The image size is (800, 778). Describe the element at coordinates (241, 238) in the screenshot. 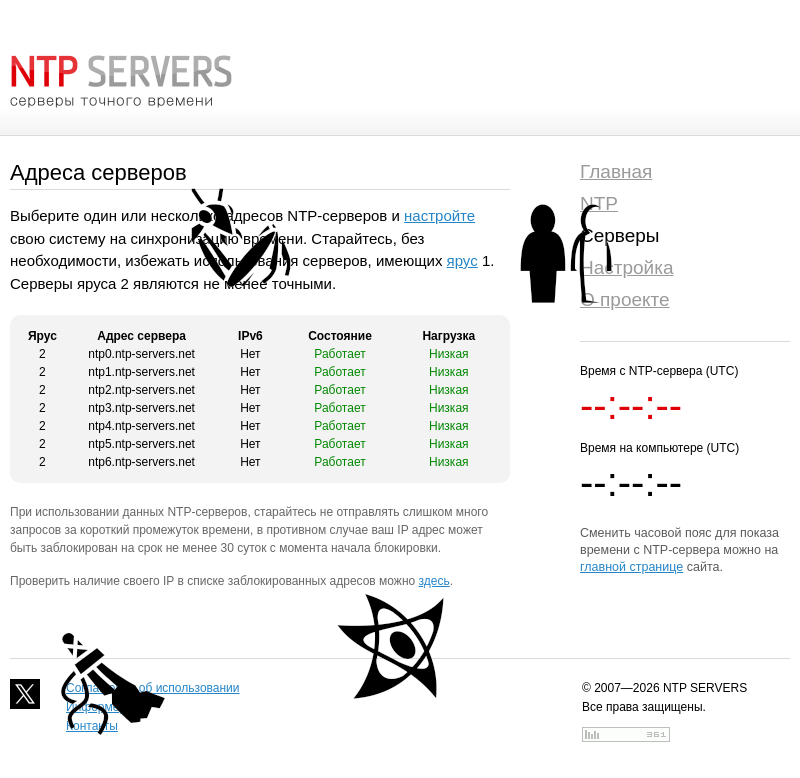

I see `indicates insect or bug-type creature in game` at that location.